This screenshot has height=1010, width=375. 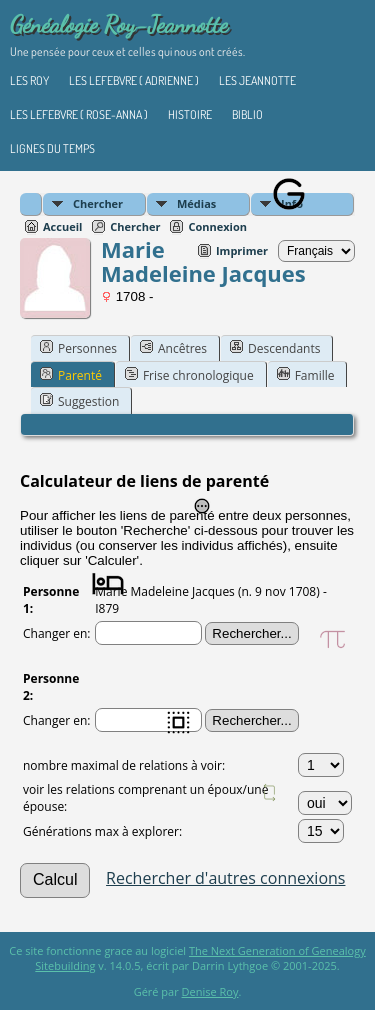 I want to click on sign in with Google, so click(x=289, y=194).